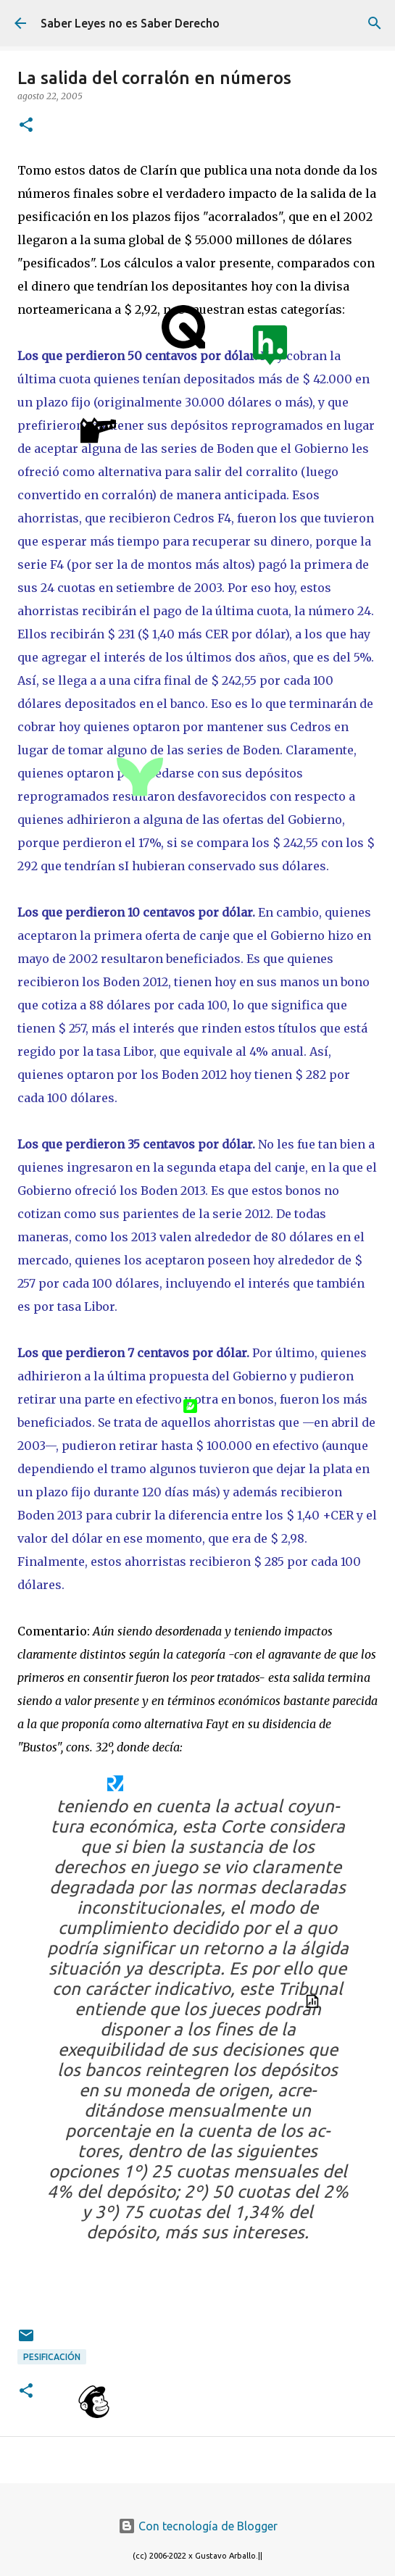  Describe the element at coordinates (98, 430) in the screenshot. I see `visit comicfury webcomic hosting platform` at that location.